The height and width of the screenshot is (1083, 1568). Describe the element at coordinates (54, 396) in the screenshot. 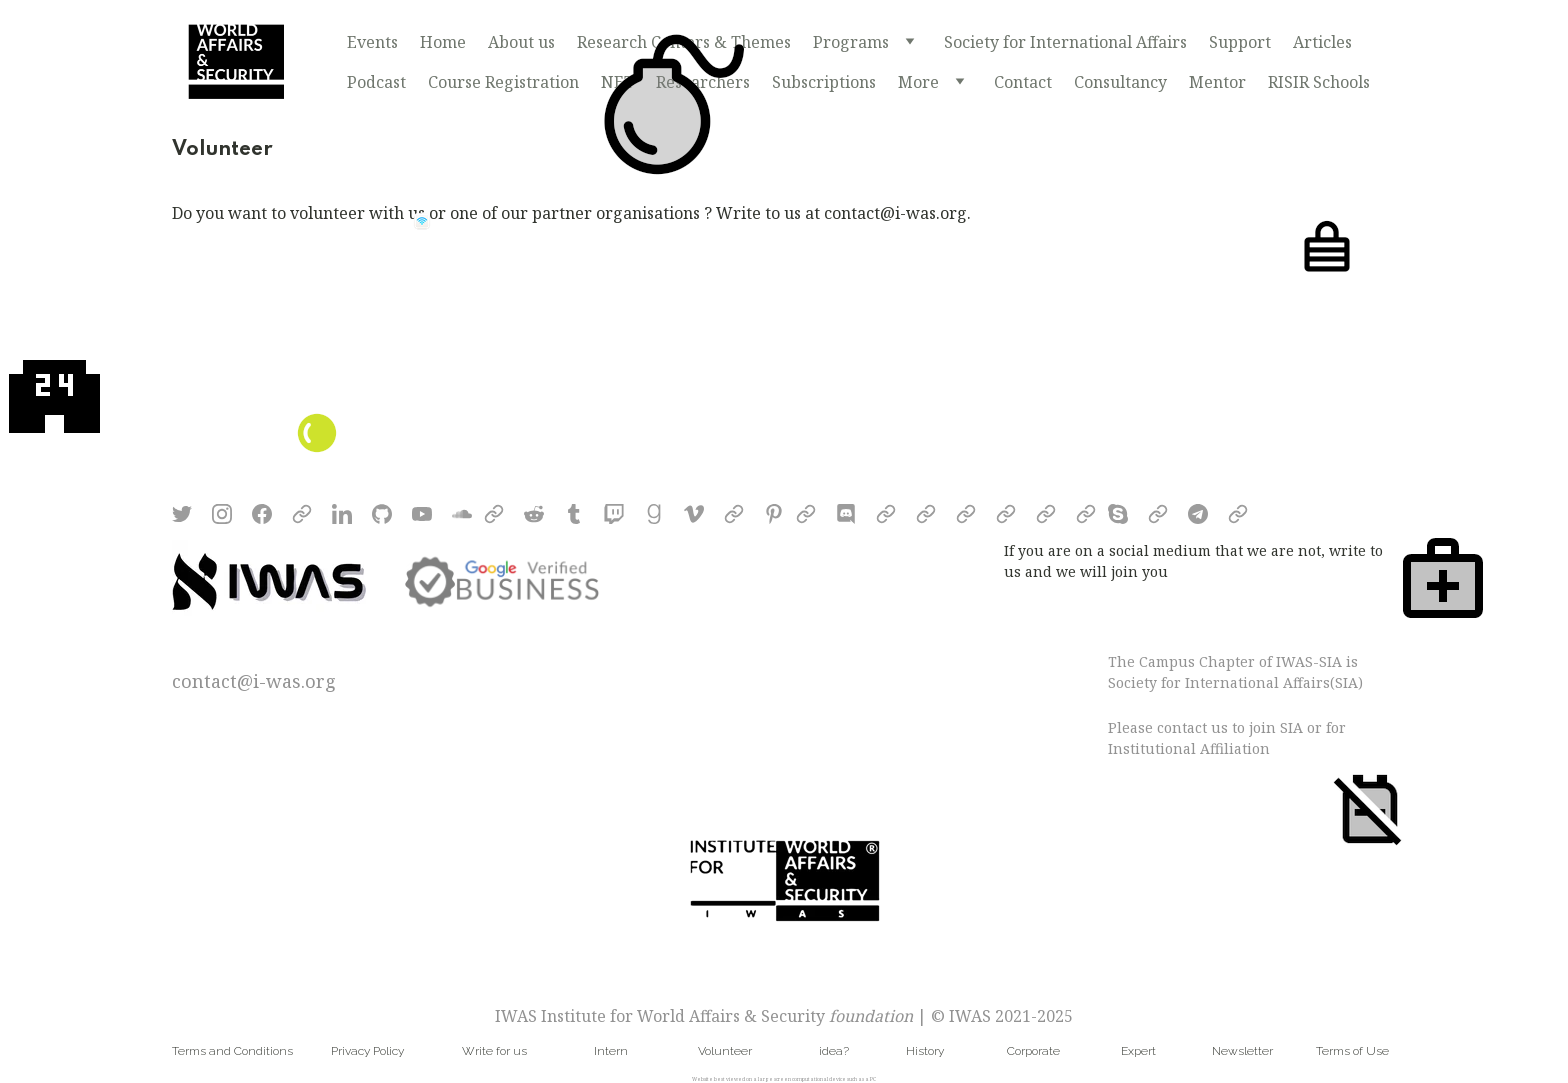

I see `find nearby convenience stores` at that location.